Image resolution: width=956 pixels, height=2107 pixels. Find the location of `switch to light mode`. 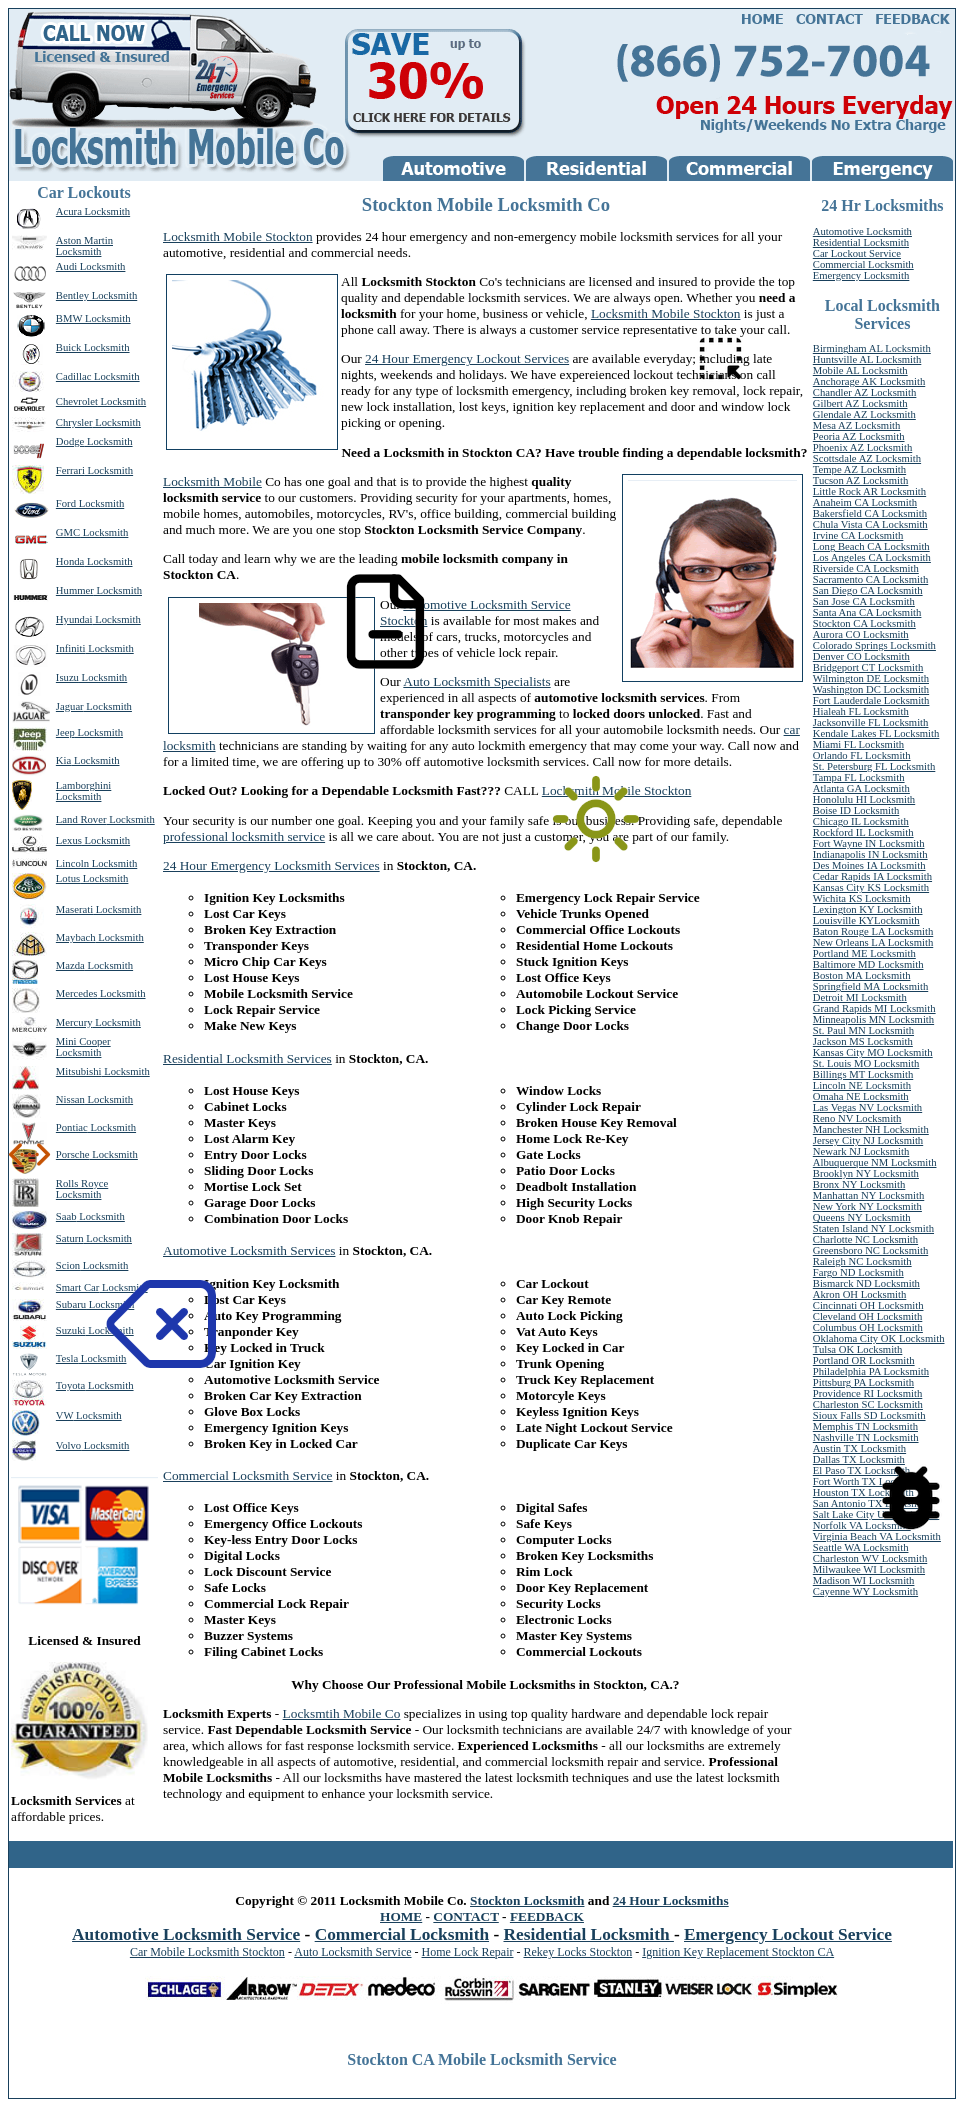

switch to light mode is located at coordinates (596, 819).